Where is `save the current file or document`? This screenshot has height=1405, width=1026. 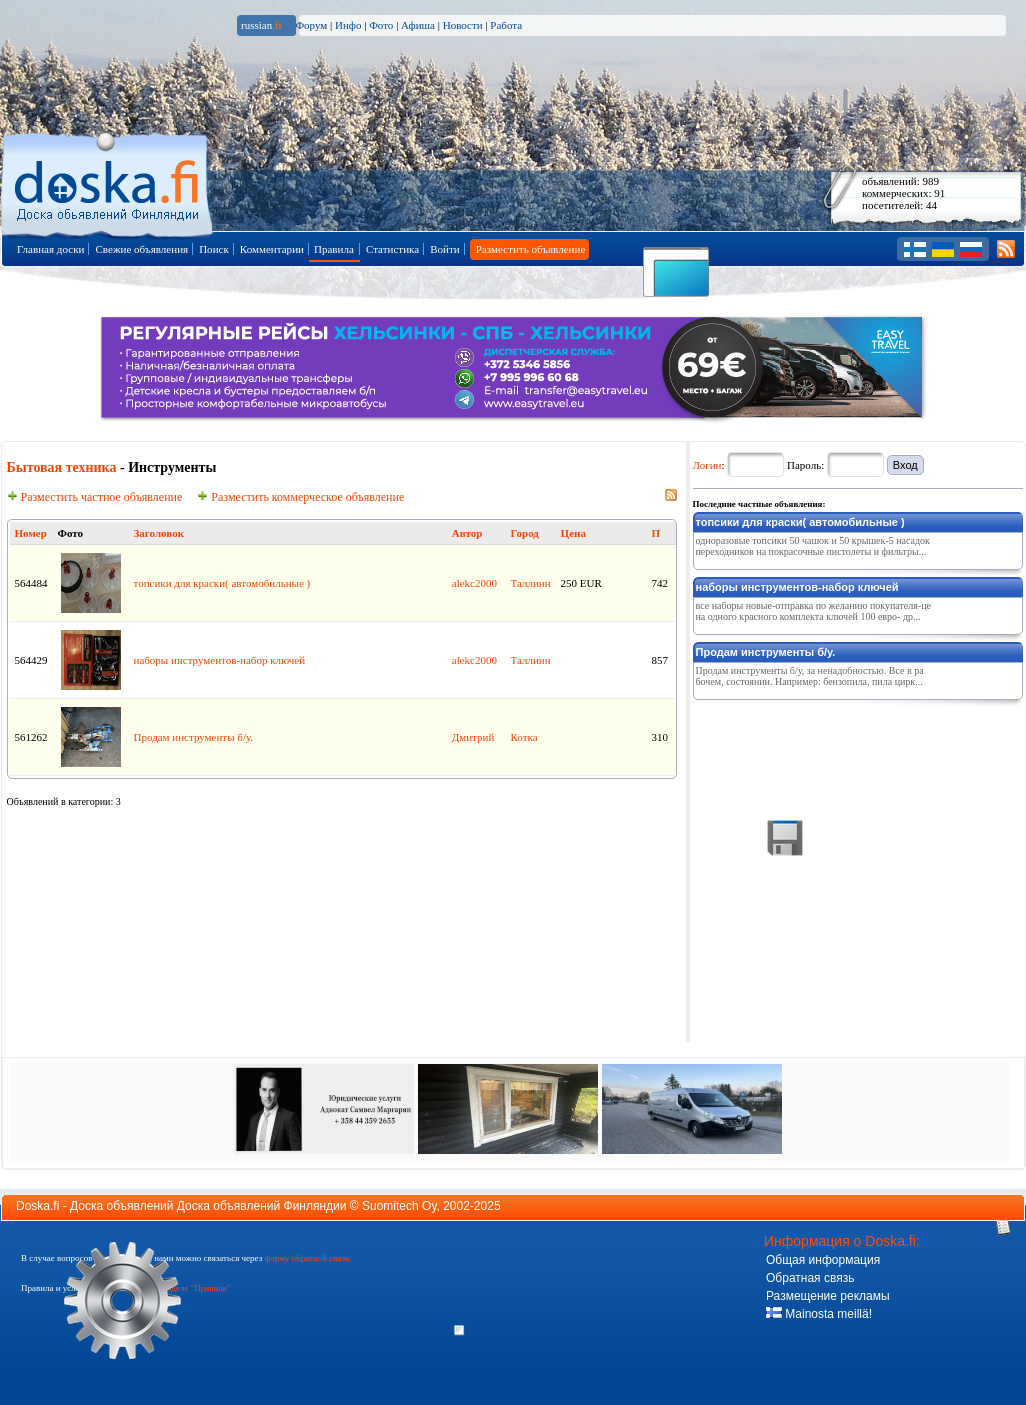 save the current file or document is located at coordinates (785, 838).